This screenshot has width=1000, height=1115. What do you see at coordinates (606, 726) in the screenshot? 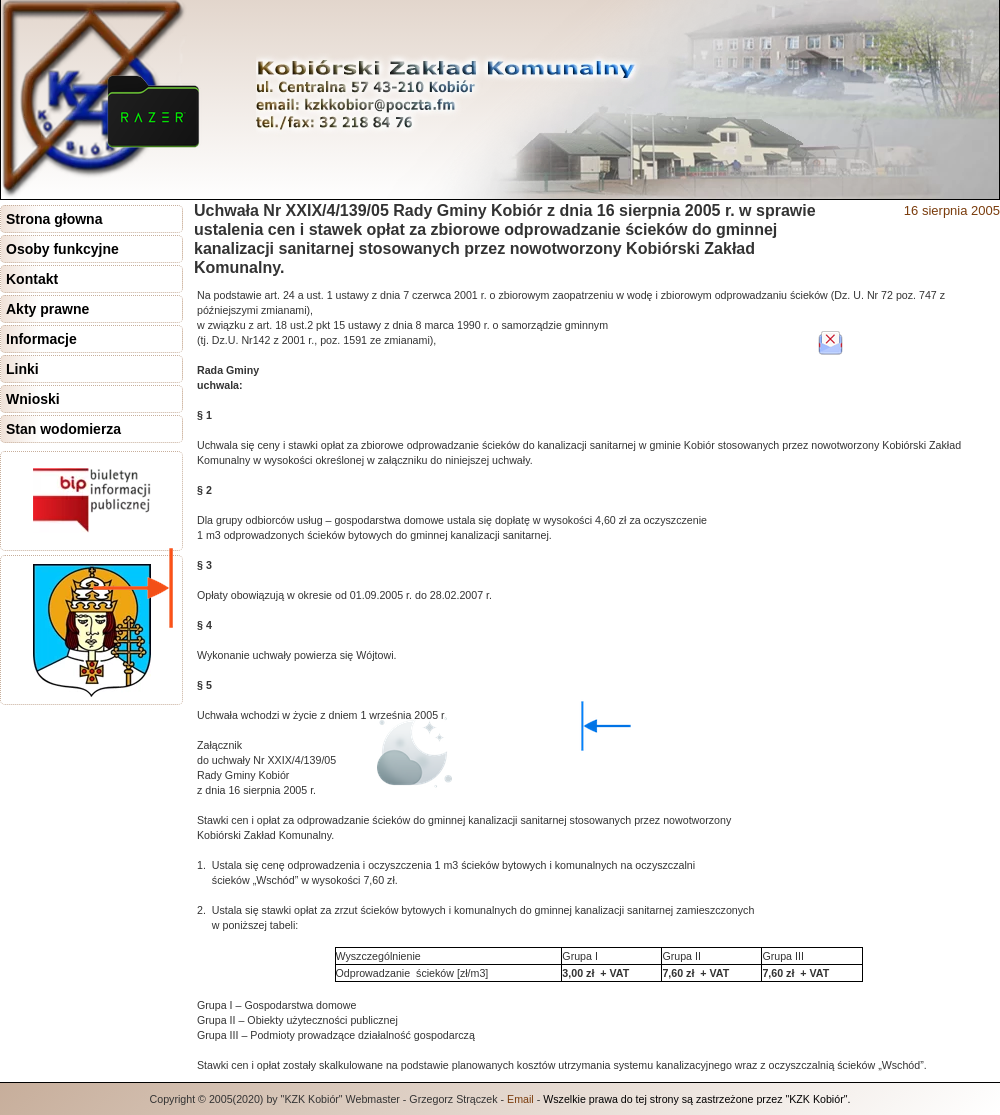
I see `go to the first item in a list or sequence` at bounding box center [606, 726].